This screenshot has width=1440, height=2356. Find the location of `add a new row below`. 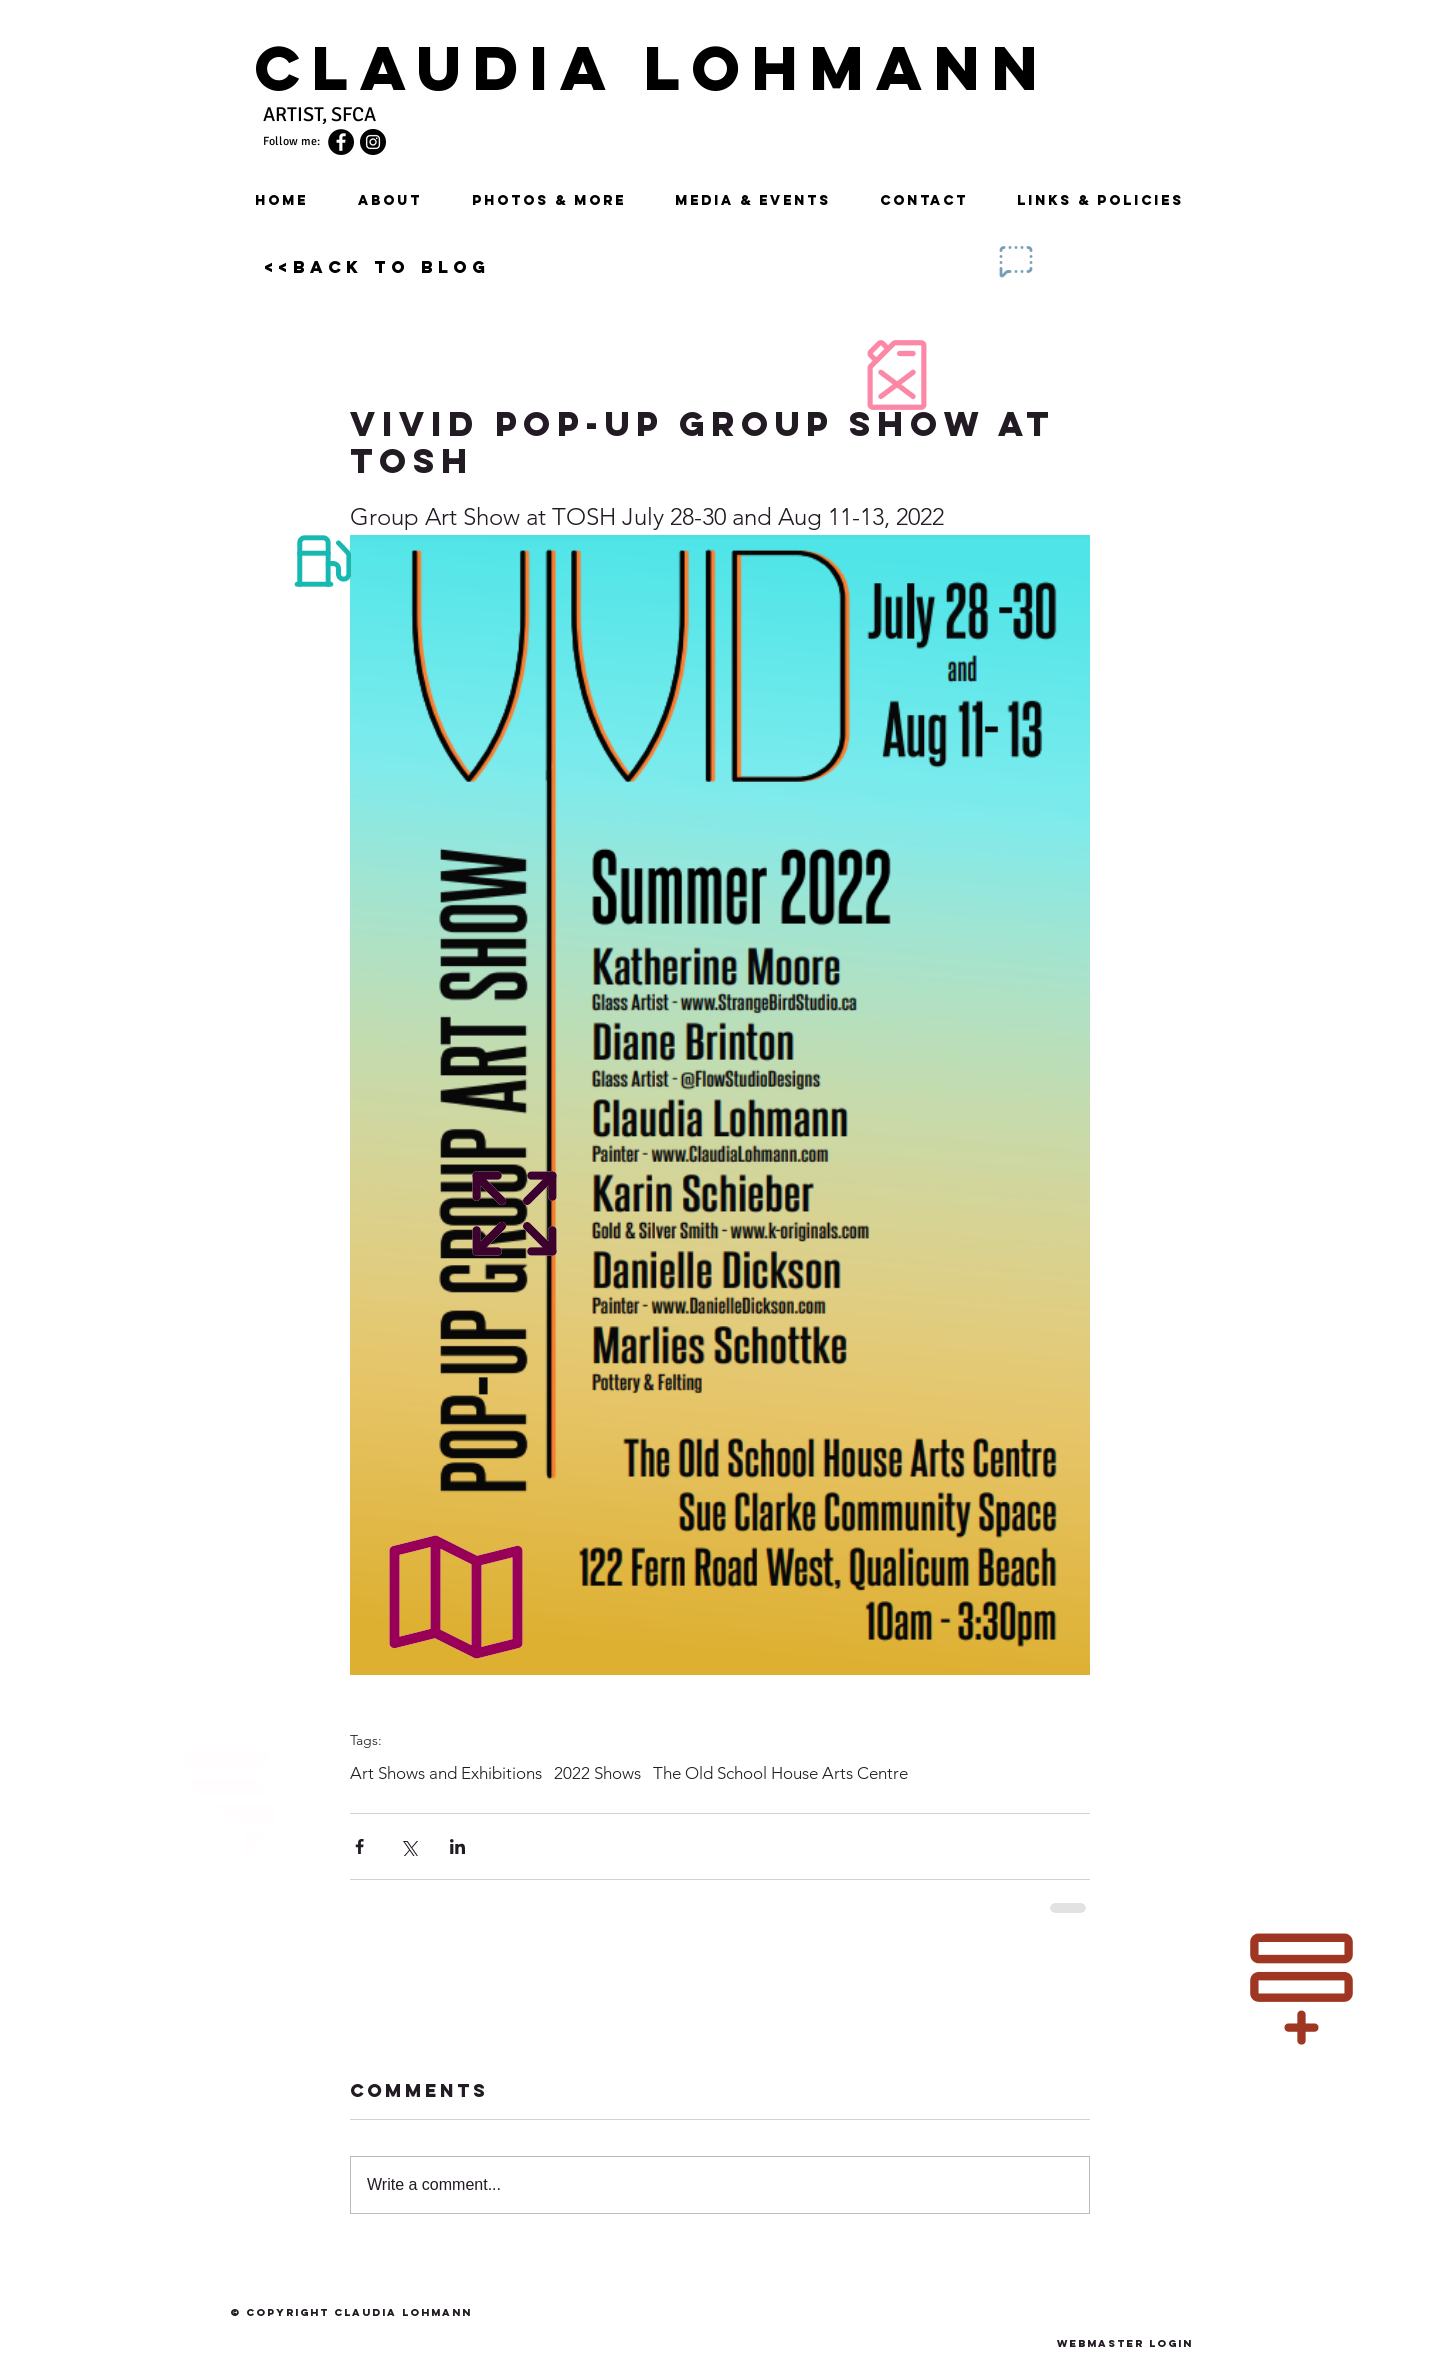

add a new row below is located at coordinates (1301, 1980).